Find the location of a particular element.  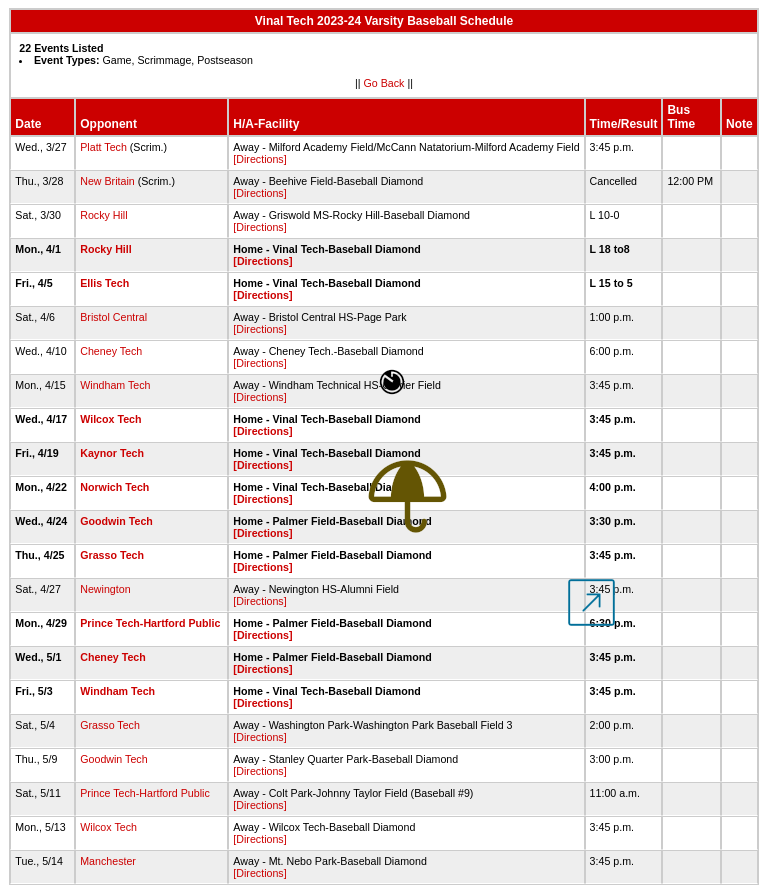

set or view a countdown timer is located at coordinates (392, 382).